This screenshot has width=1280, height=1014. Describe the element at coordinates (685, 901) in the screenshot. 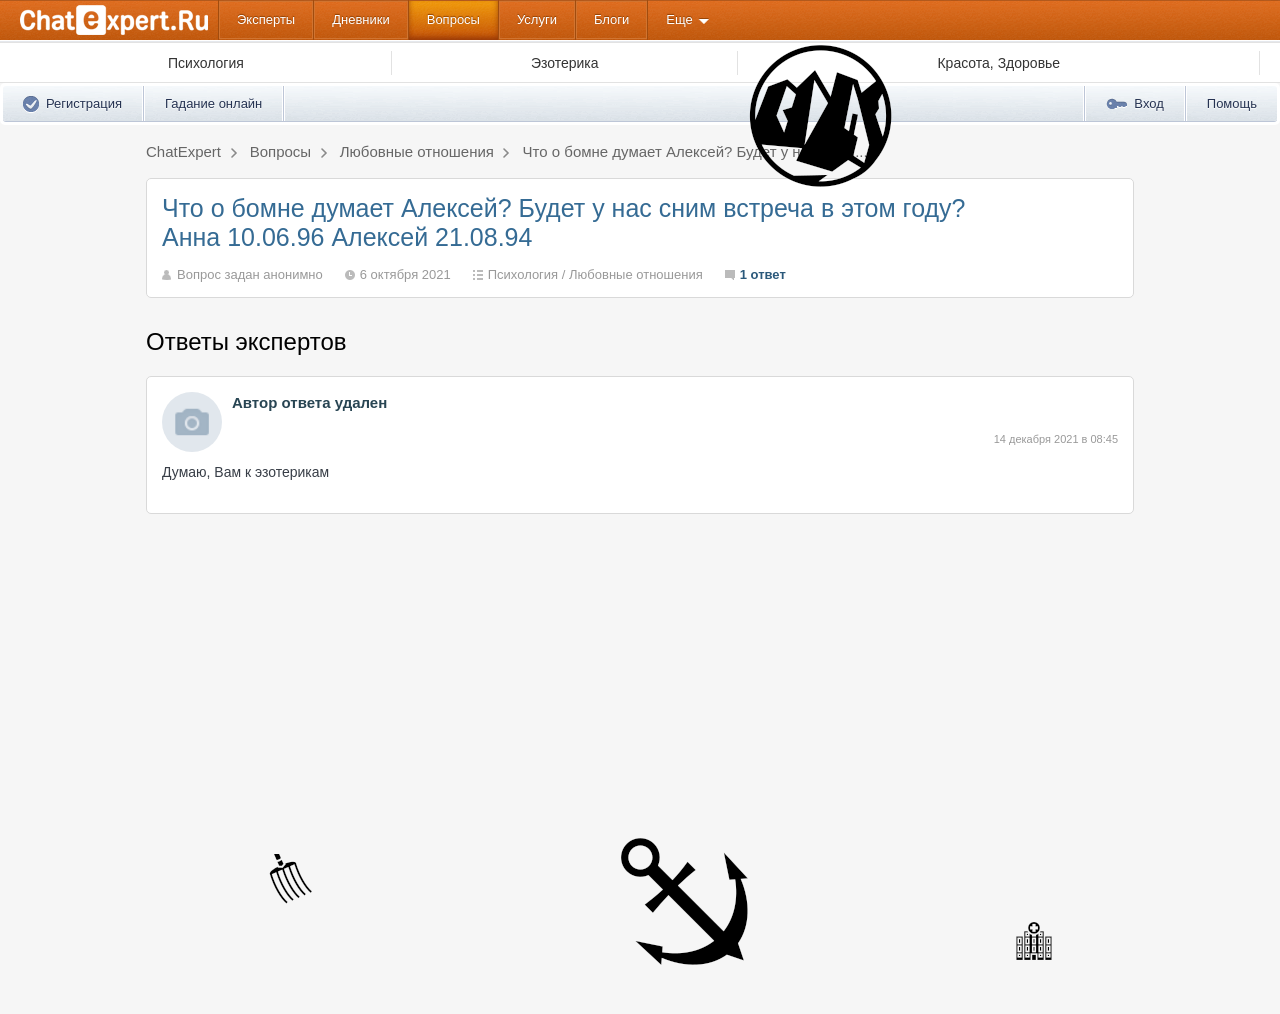

I see `navigate to maritime or nautical settings` at that location.